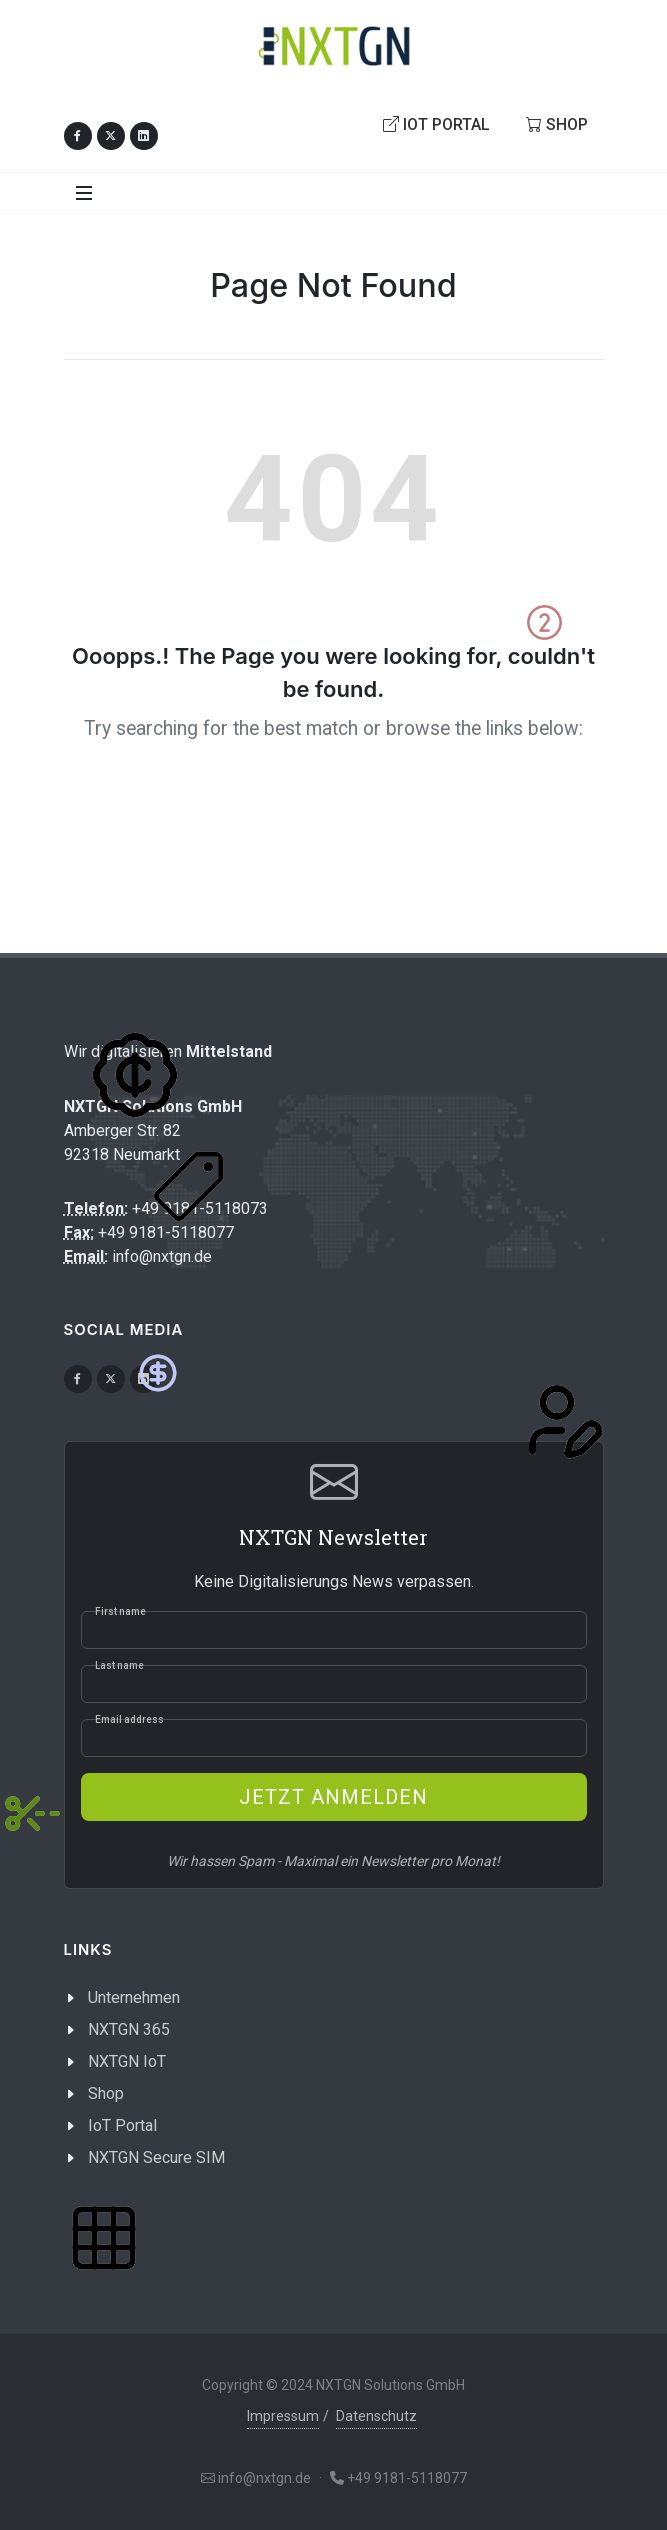 The height and width of the screenshot is (2530, 667). Describe the element at coordinates (544, 622) in the screenshot. I see `indicates step two in a multi-step process` at that location.